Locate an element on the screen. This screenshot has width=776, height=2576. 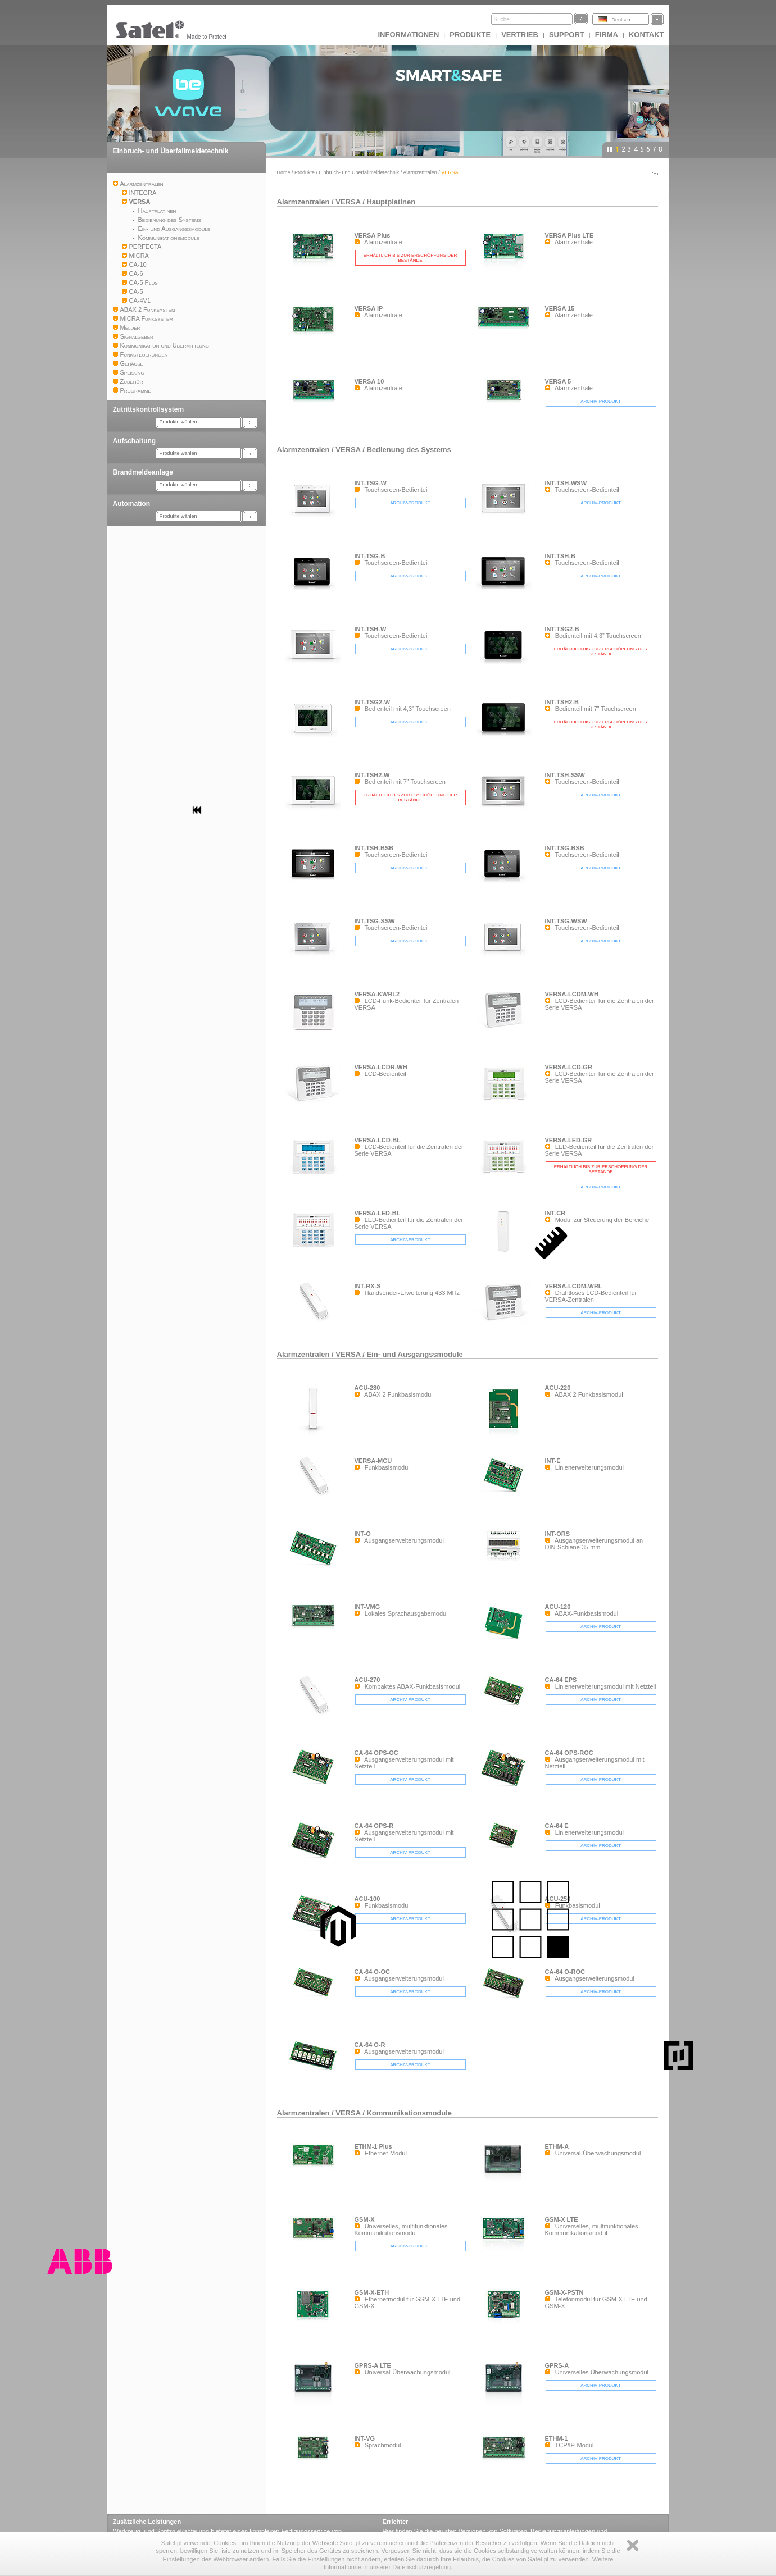
open the RTLZWEI app or website is located at coordinates (678, 2055).